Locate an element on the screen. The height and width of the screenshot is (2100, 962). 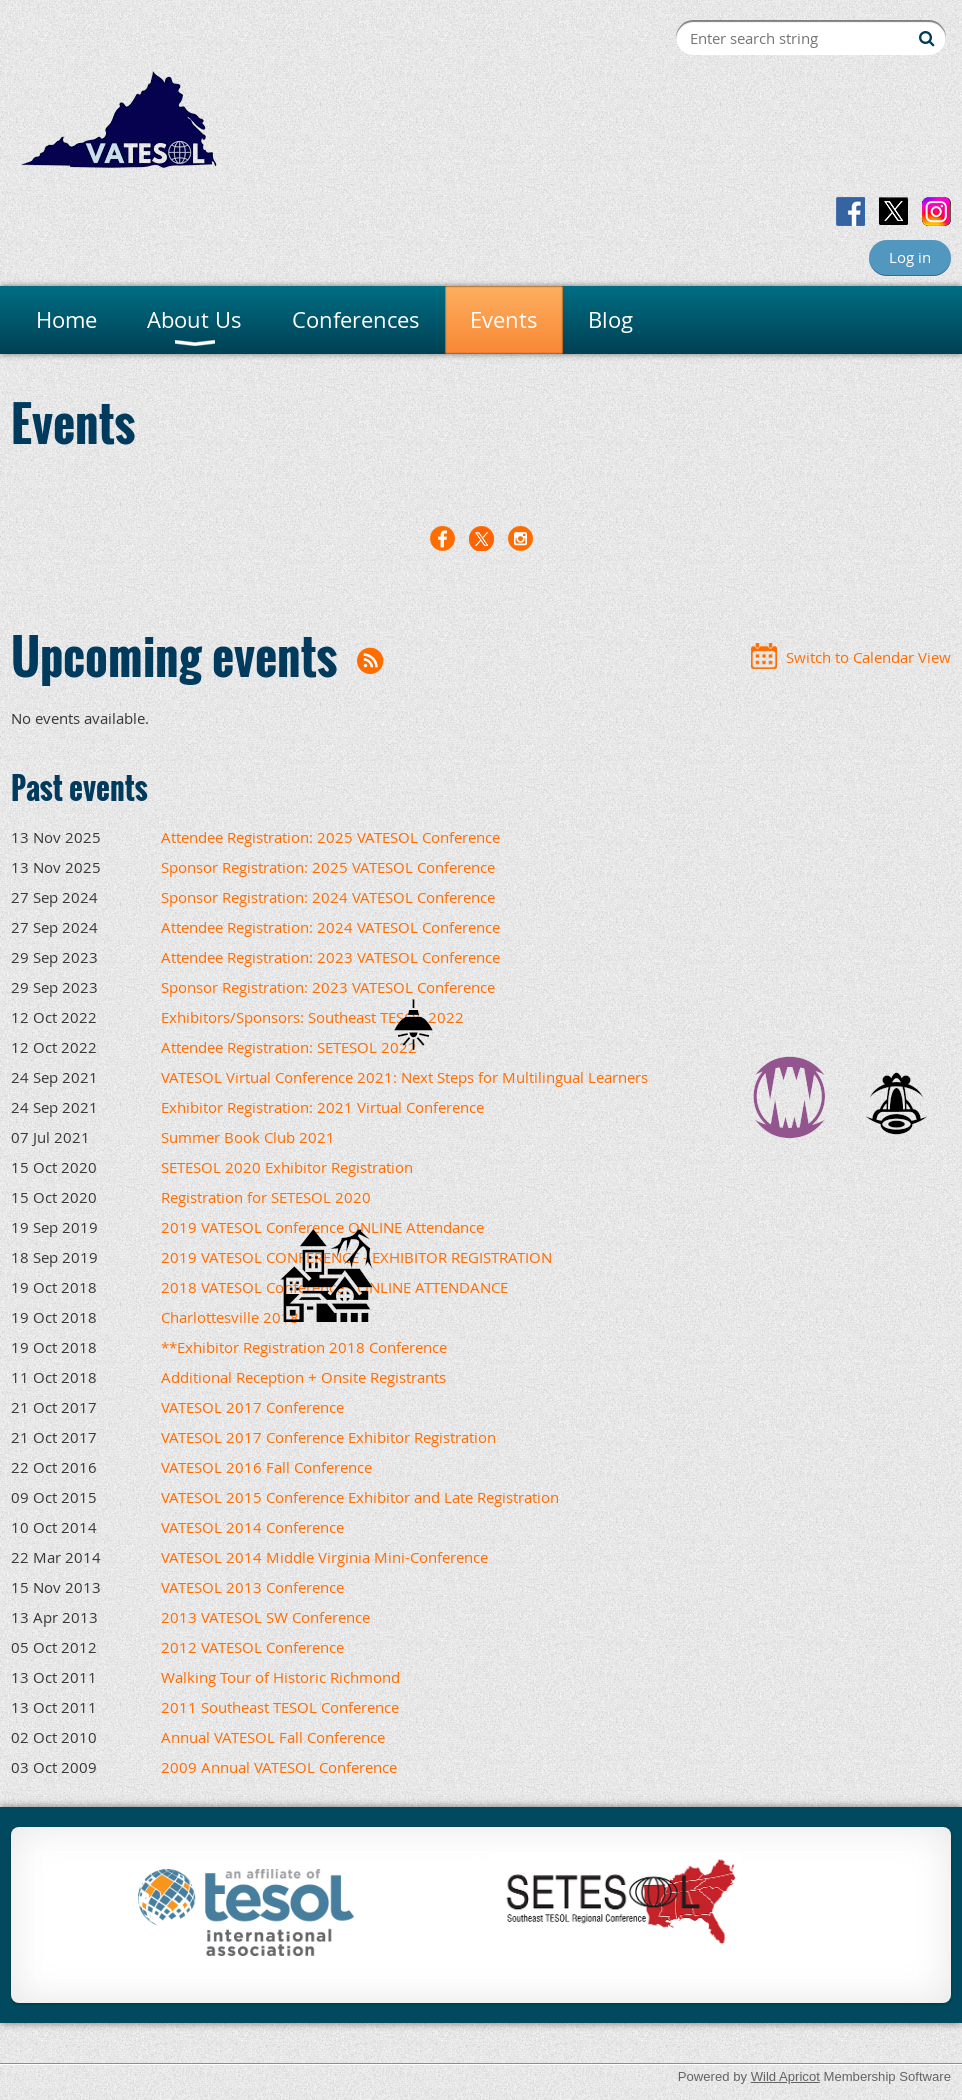
alien invasion or UFO event in game is located at coordinates (896, 1103).